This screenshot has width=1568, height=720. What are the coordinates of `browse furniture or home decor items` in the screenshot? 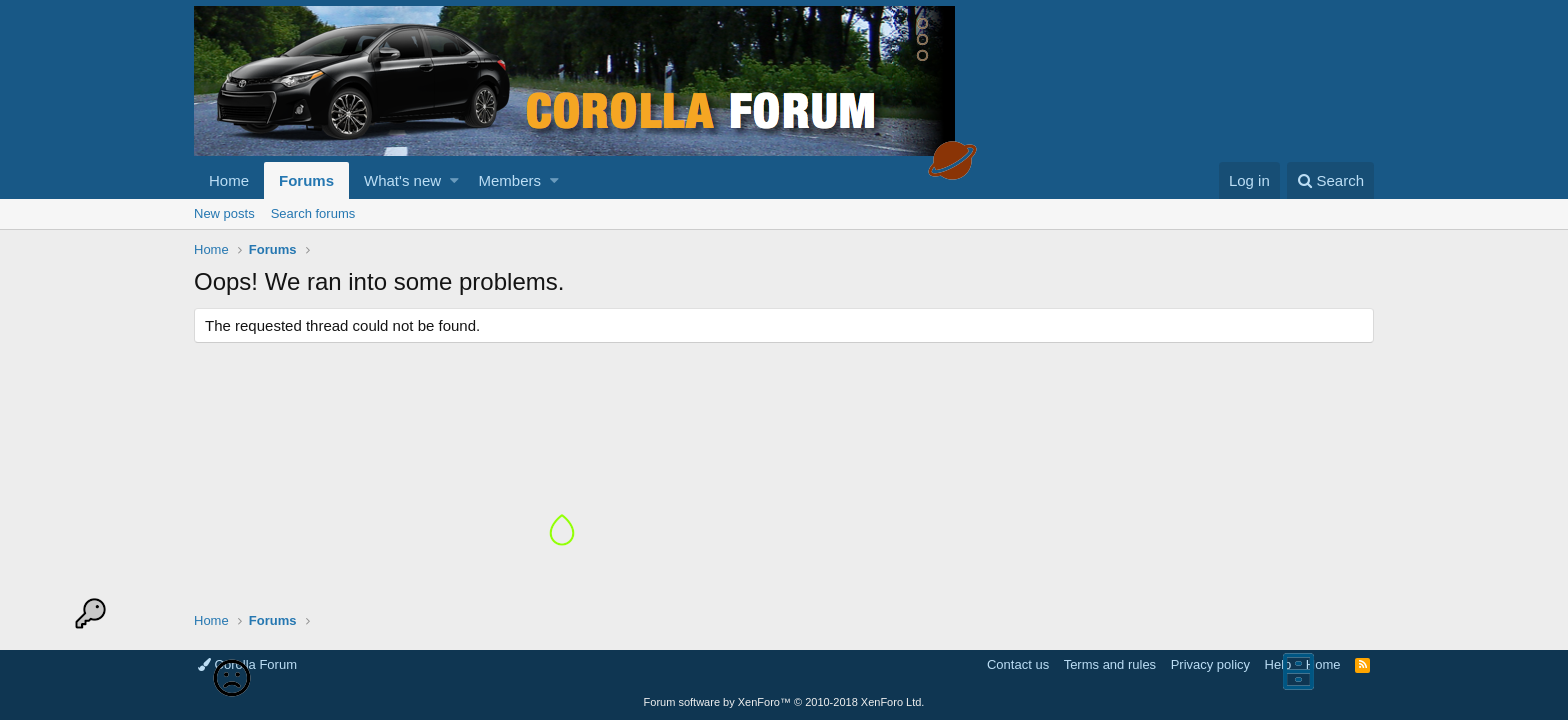 It's located at (1298, 671).